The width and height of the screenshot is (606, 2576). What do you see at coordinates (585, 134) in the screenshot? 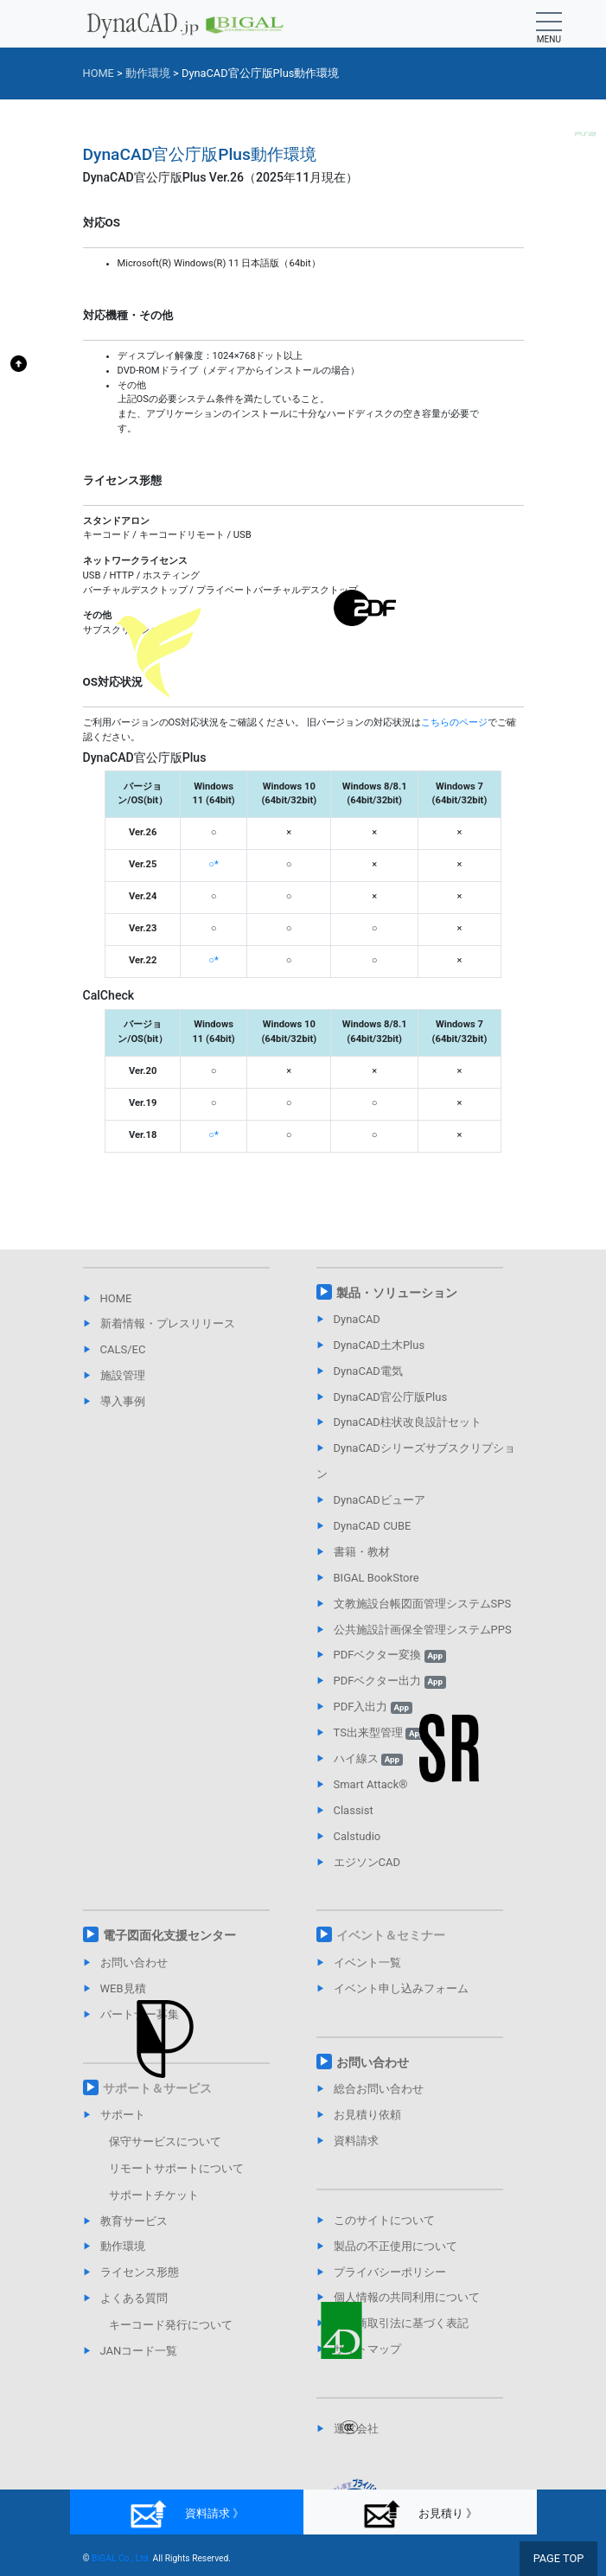
I see `playstation 2 brand logo` at bounding box center [585, 134].